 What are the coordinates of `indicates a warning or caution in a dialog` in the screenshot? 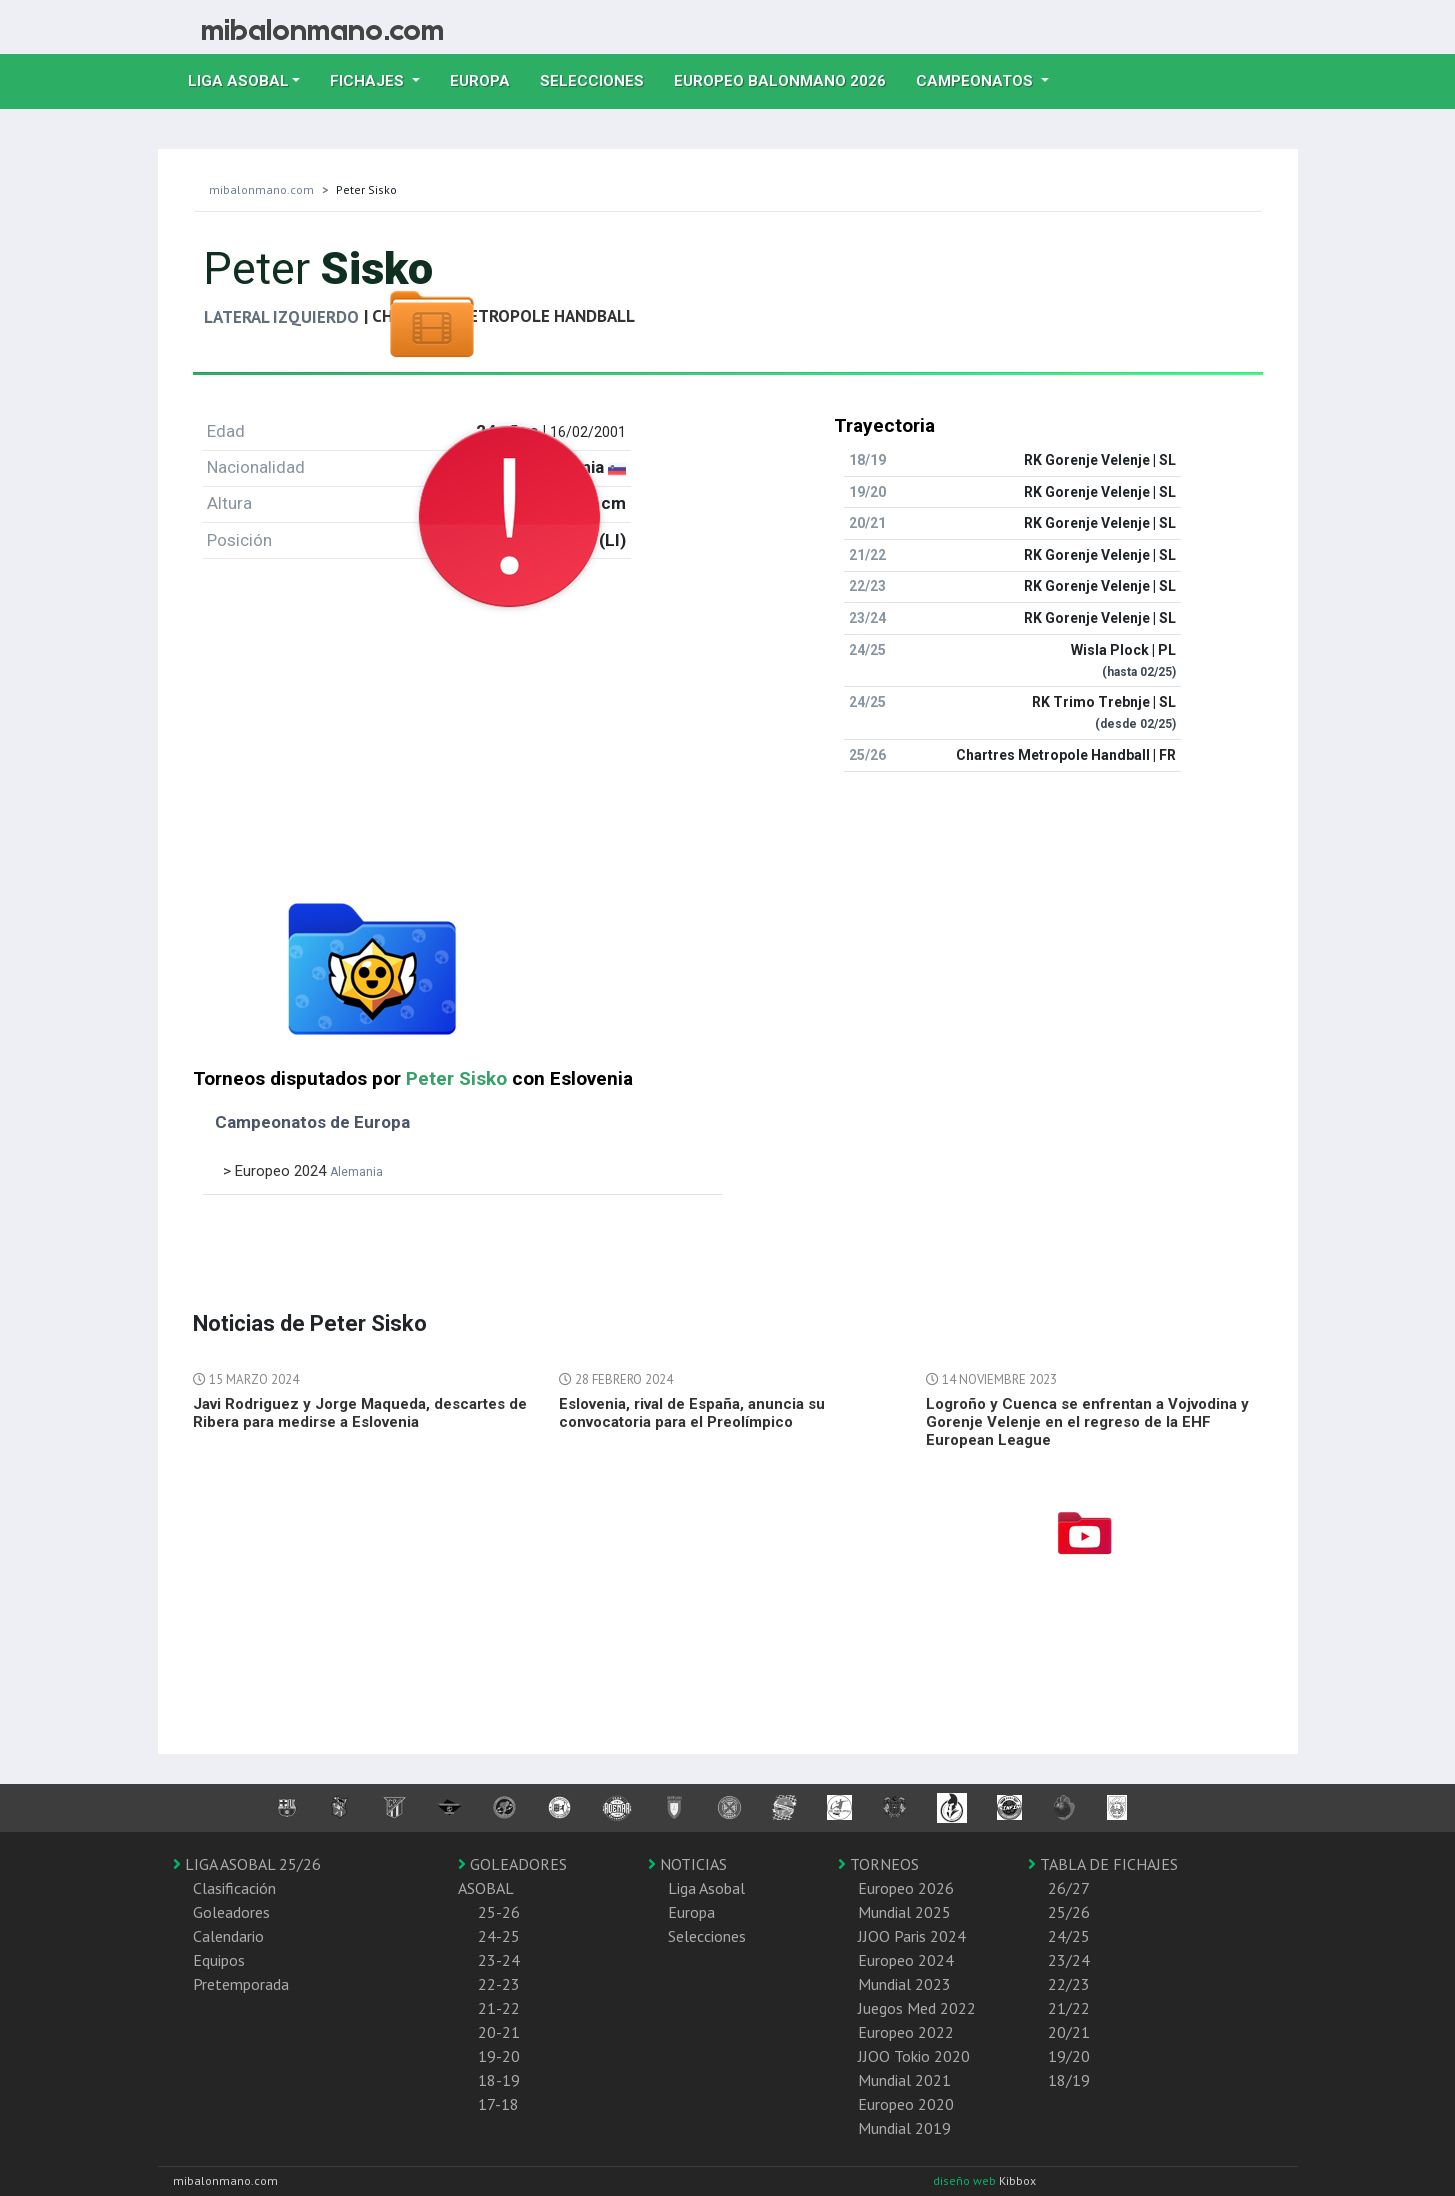 It's located at (509, 516).